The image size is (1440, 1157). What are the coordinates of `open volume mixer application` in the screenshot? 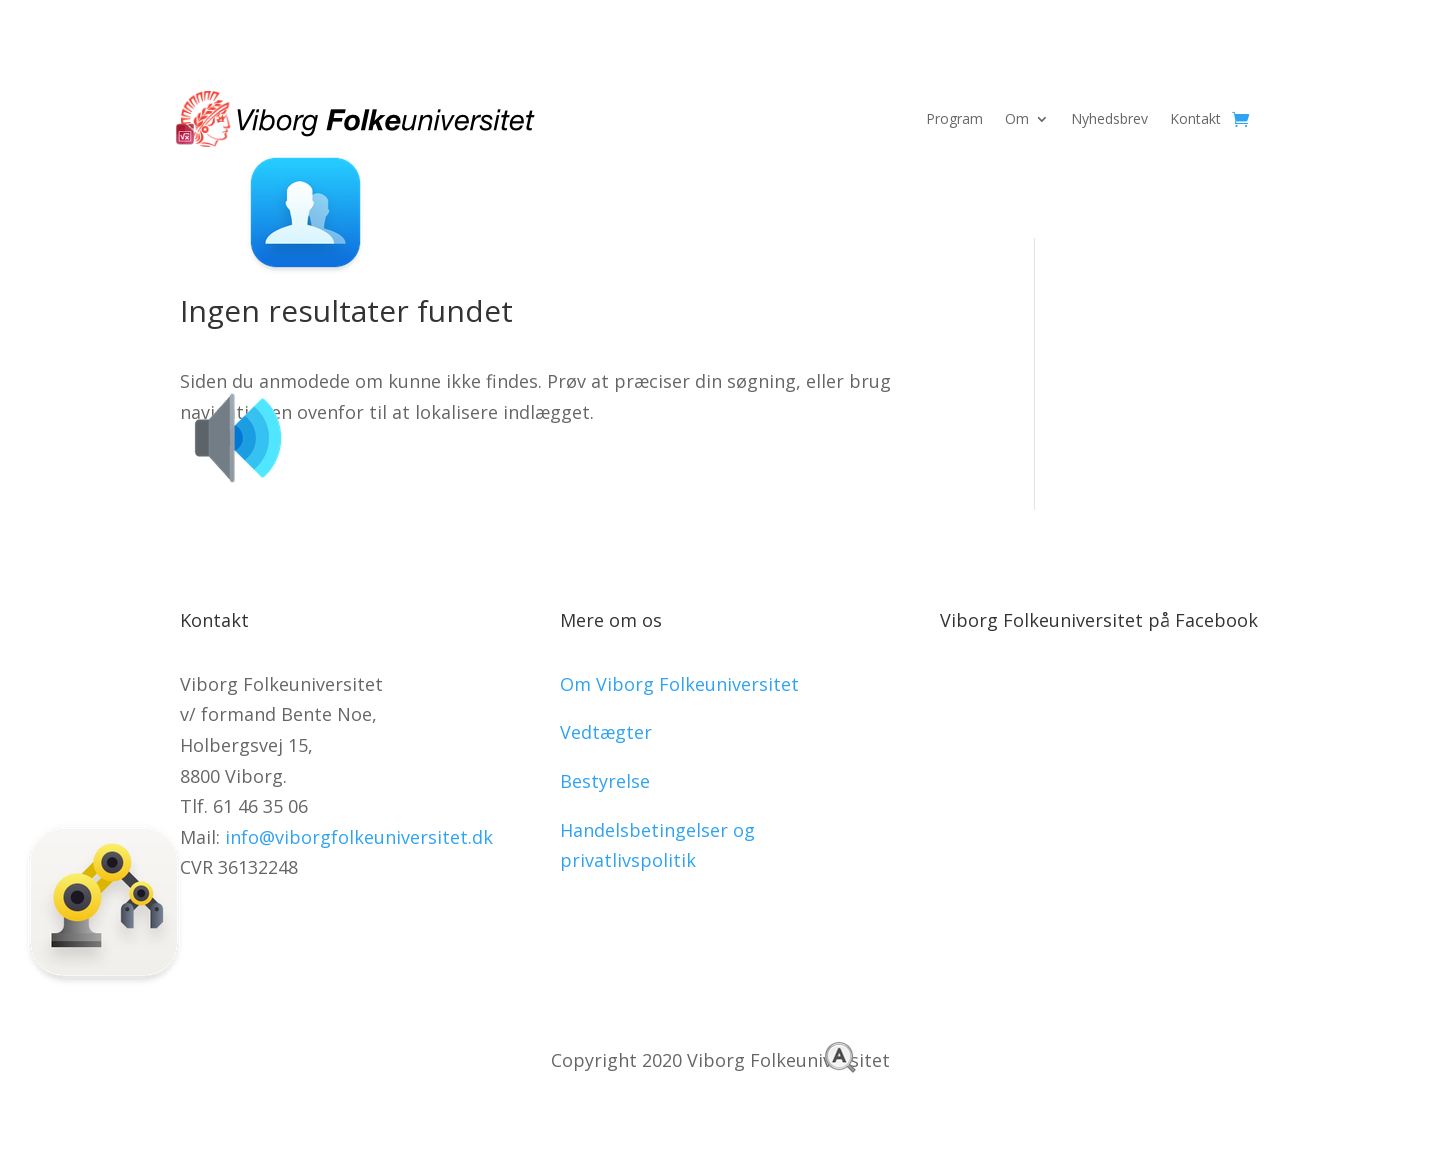 It's located at (237, 438).